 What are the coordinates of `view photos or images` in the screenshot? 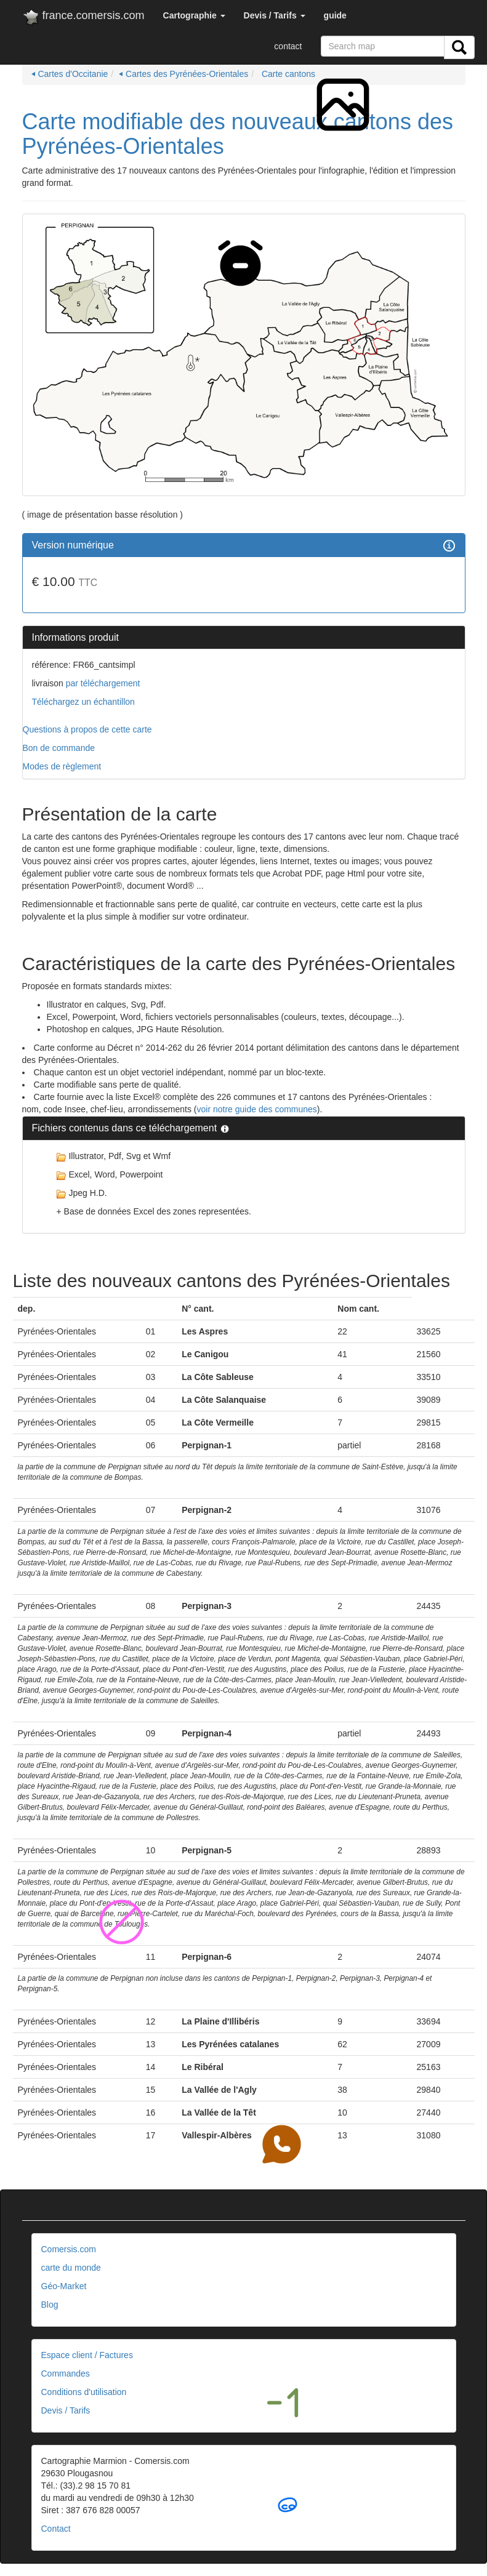 It's located at (343, 105).